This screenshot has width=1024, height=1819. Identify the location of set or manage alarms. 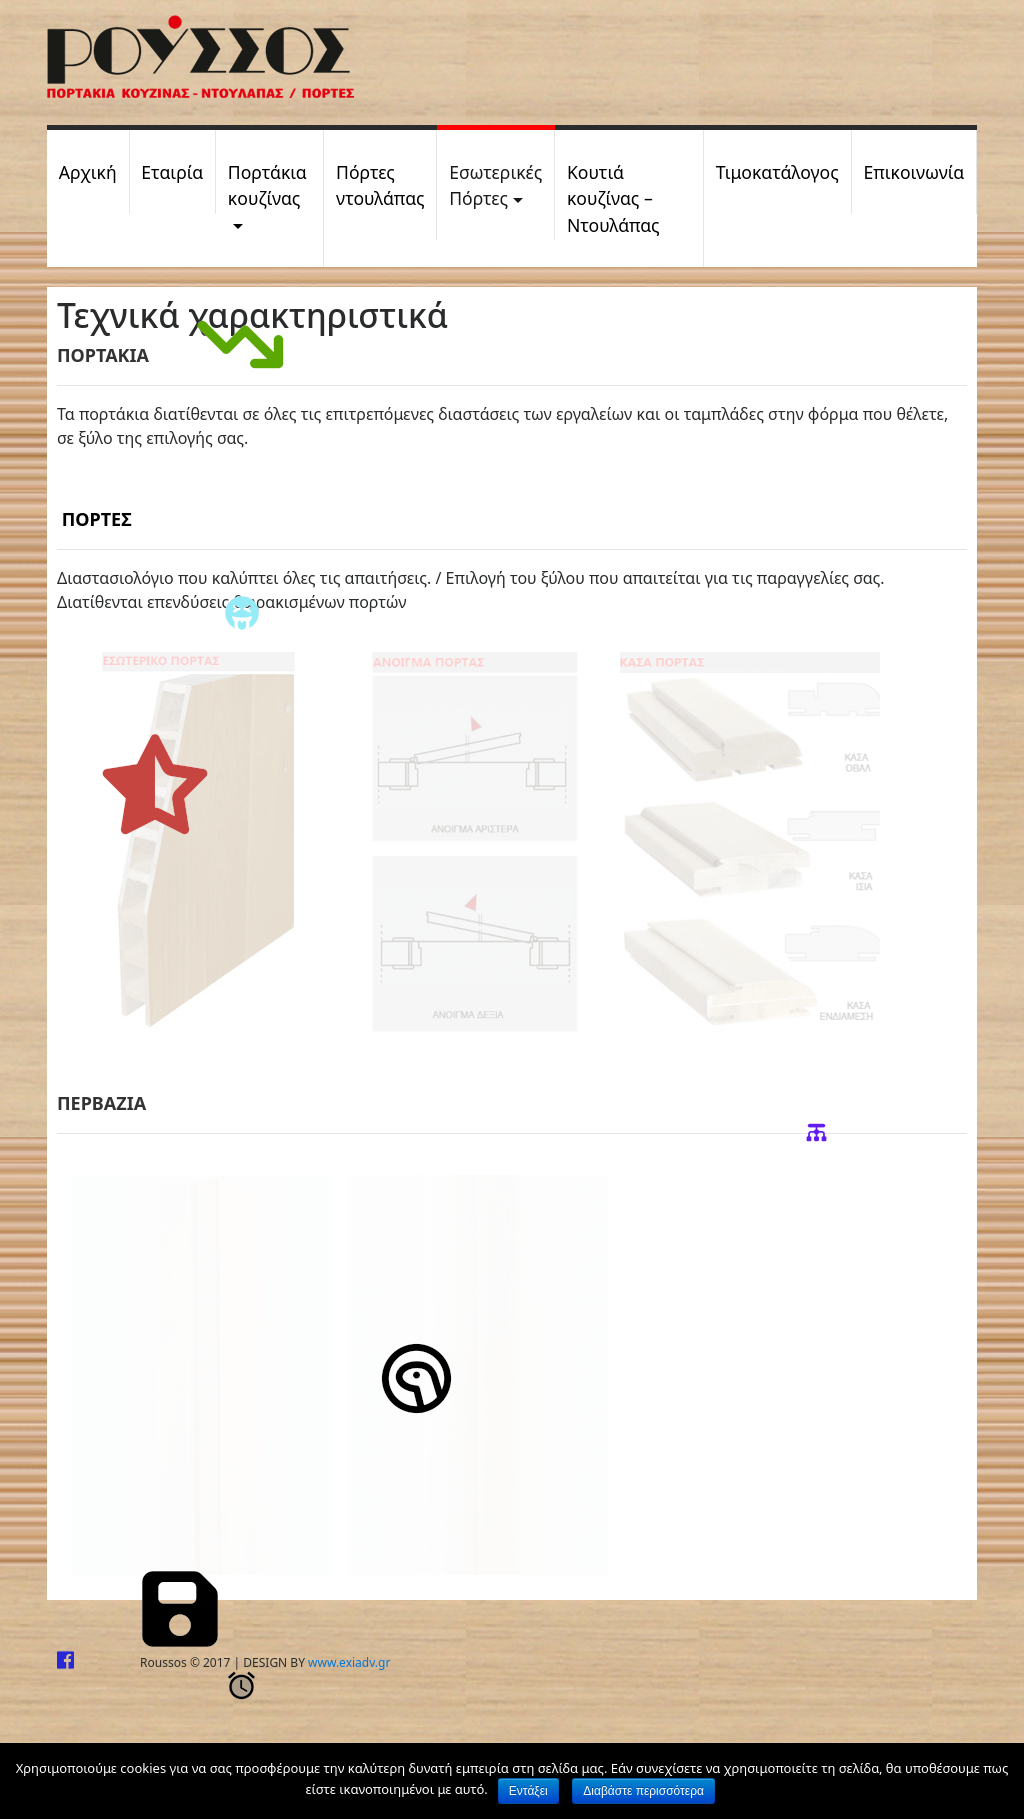
(241, 1685).